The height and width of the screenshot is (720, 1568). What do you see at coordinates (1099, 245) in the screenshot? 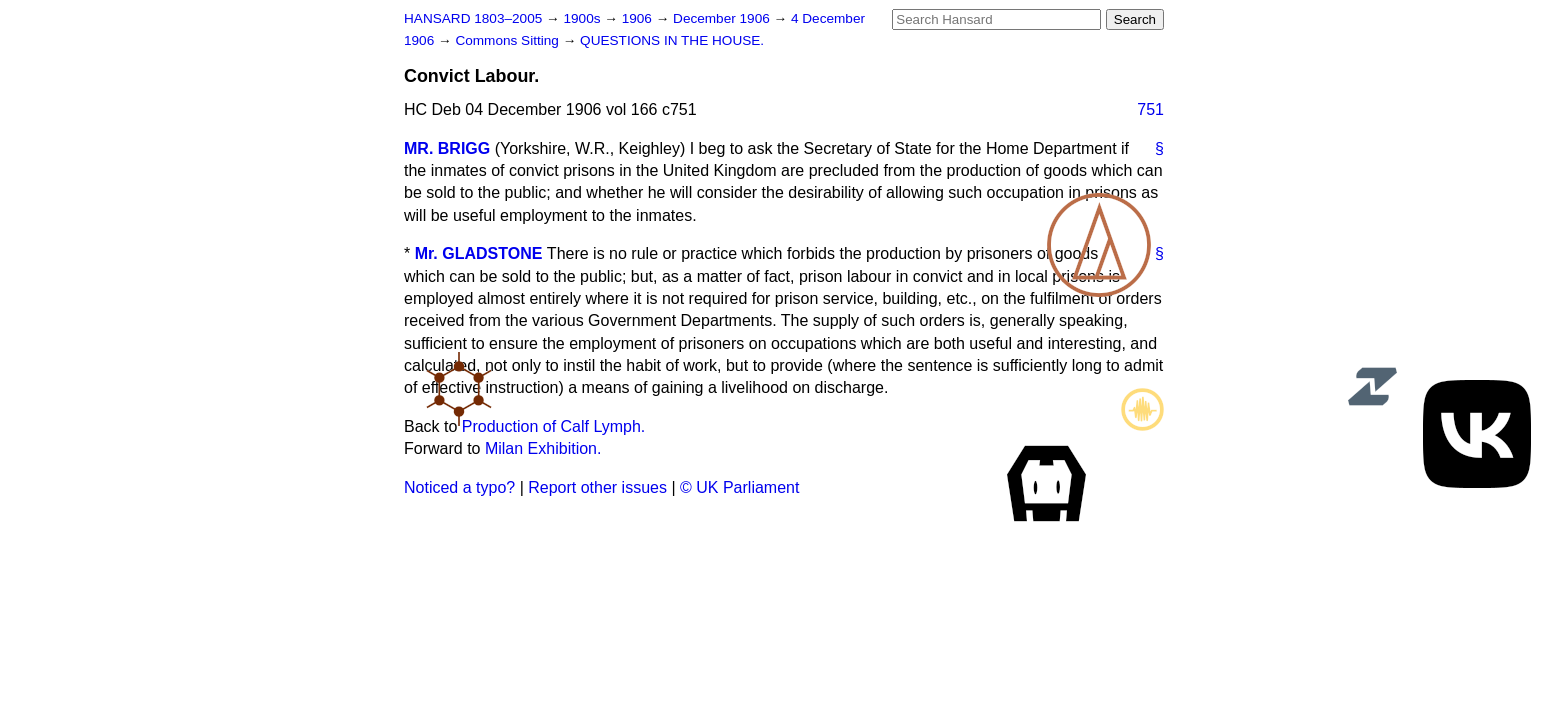
I see `audio-technica brand logo` at bounding box center [1099, 245].